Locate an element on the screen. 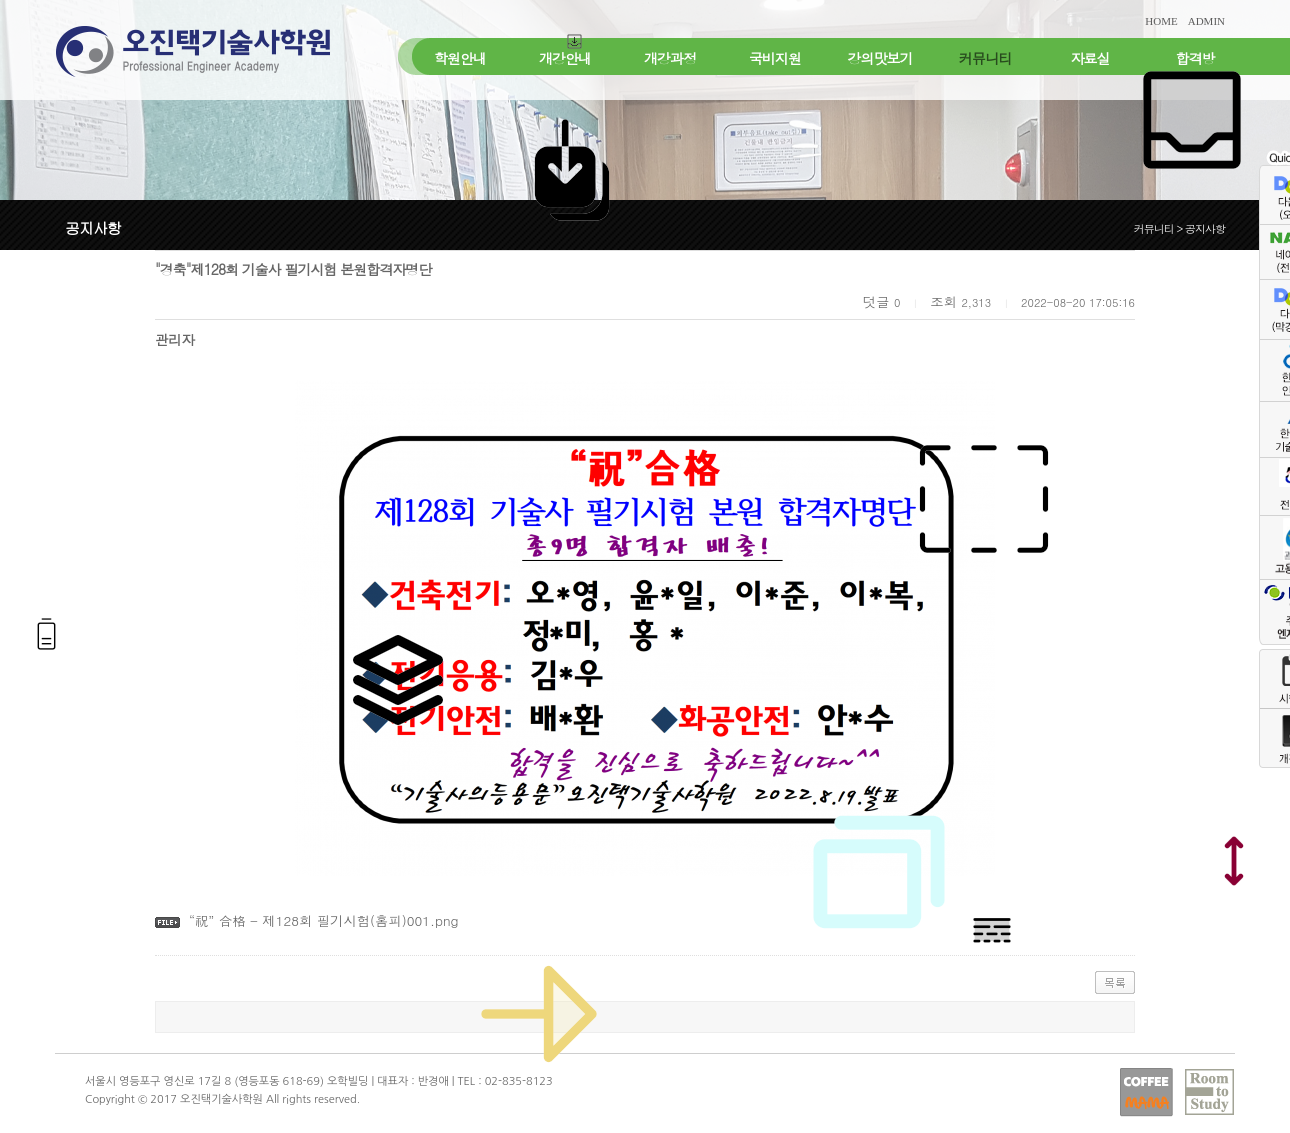 The width and height of the screenshot is (1290, 1133). view inbox or incoming items is located at coordinates (1192, 120).